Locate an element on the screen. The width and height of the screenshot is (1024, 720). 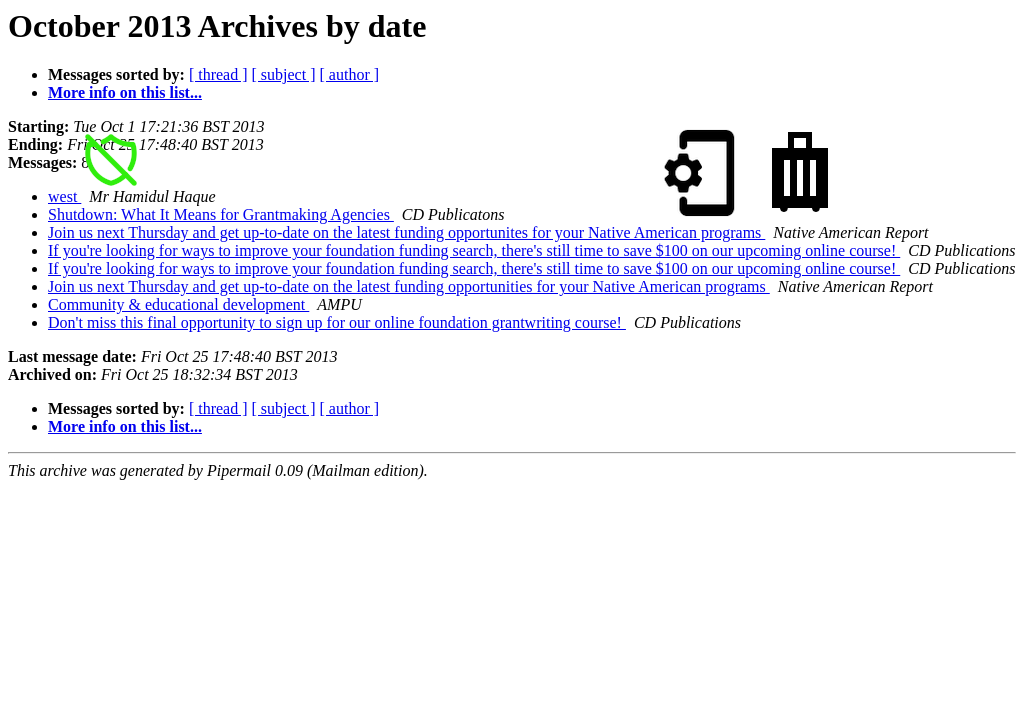
disable security protection is located at coordinates (111, 160).